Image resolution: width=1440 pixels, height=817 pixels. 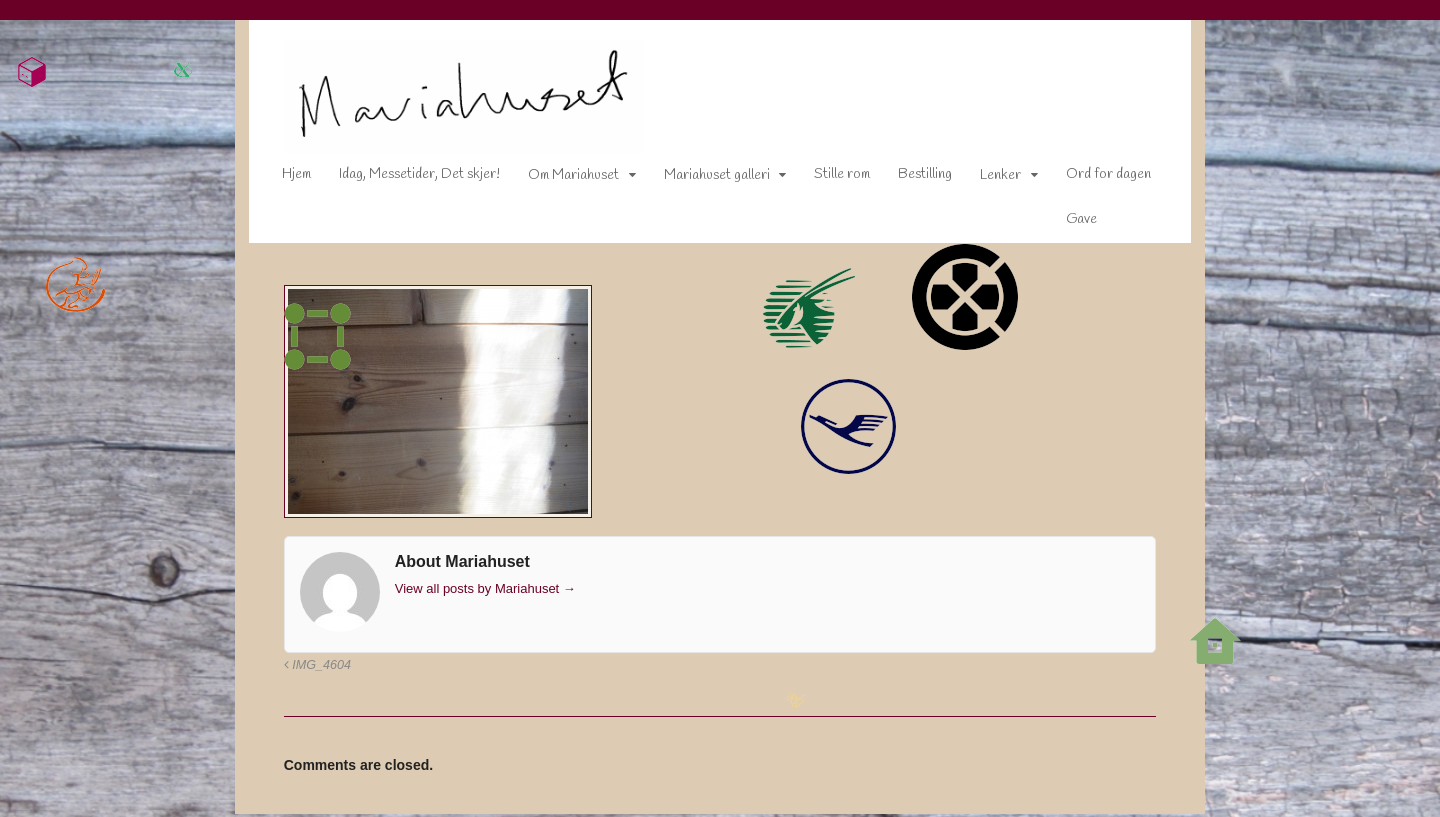 What do you see at coordinates (317, 336) in the screenshot?
I see `access shape tools or vector editing` at bounding box center [317, 336].